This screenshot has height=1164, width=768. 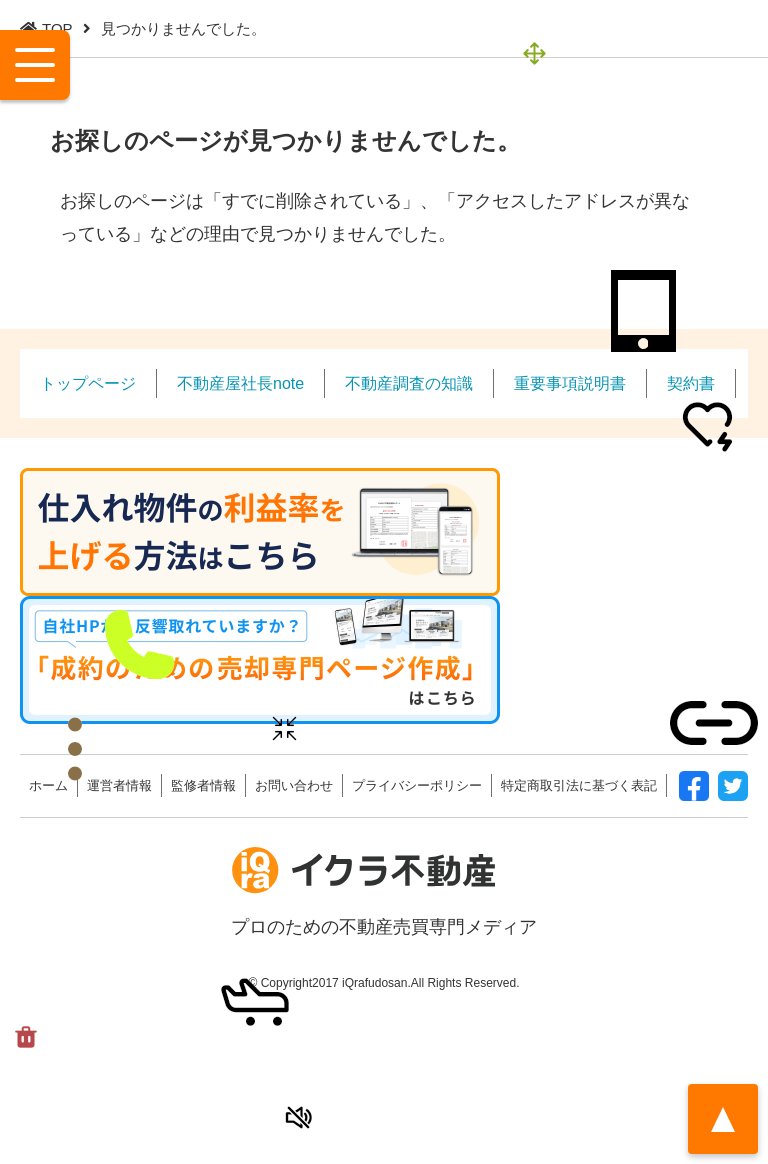 What do you see at coordinates (139, 644) in the screenshot?
I see `make a phone call` at bounding box center [139, 644].